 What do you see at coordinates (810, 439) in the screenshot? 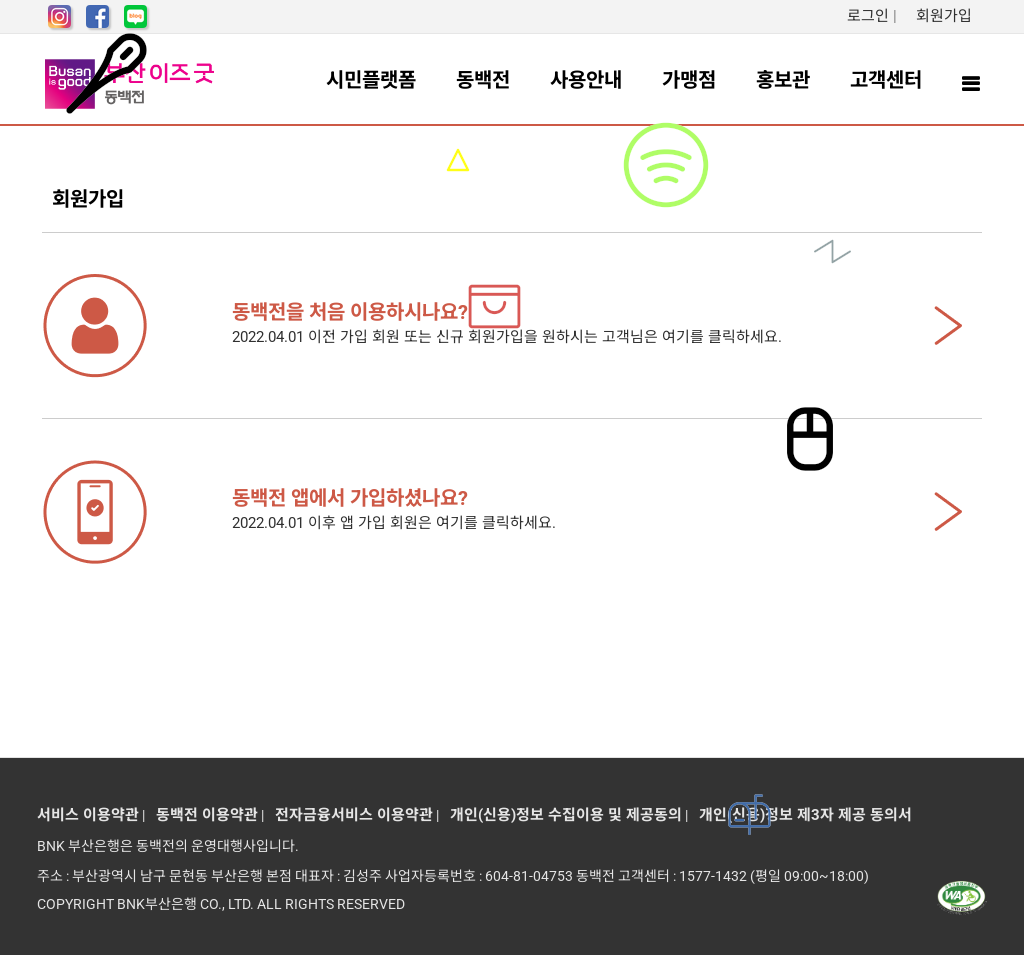
I see `indicates mouse input device connected` at bounding box center [810, 439].